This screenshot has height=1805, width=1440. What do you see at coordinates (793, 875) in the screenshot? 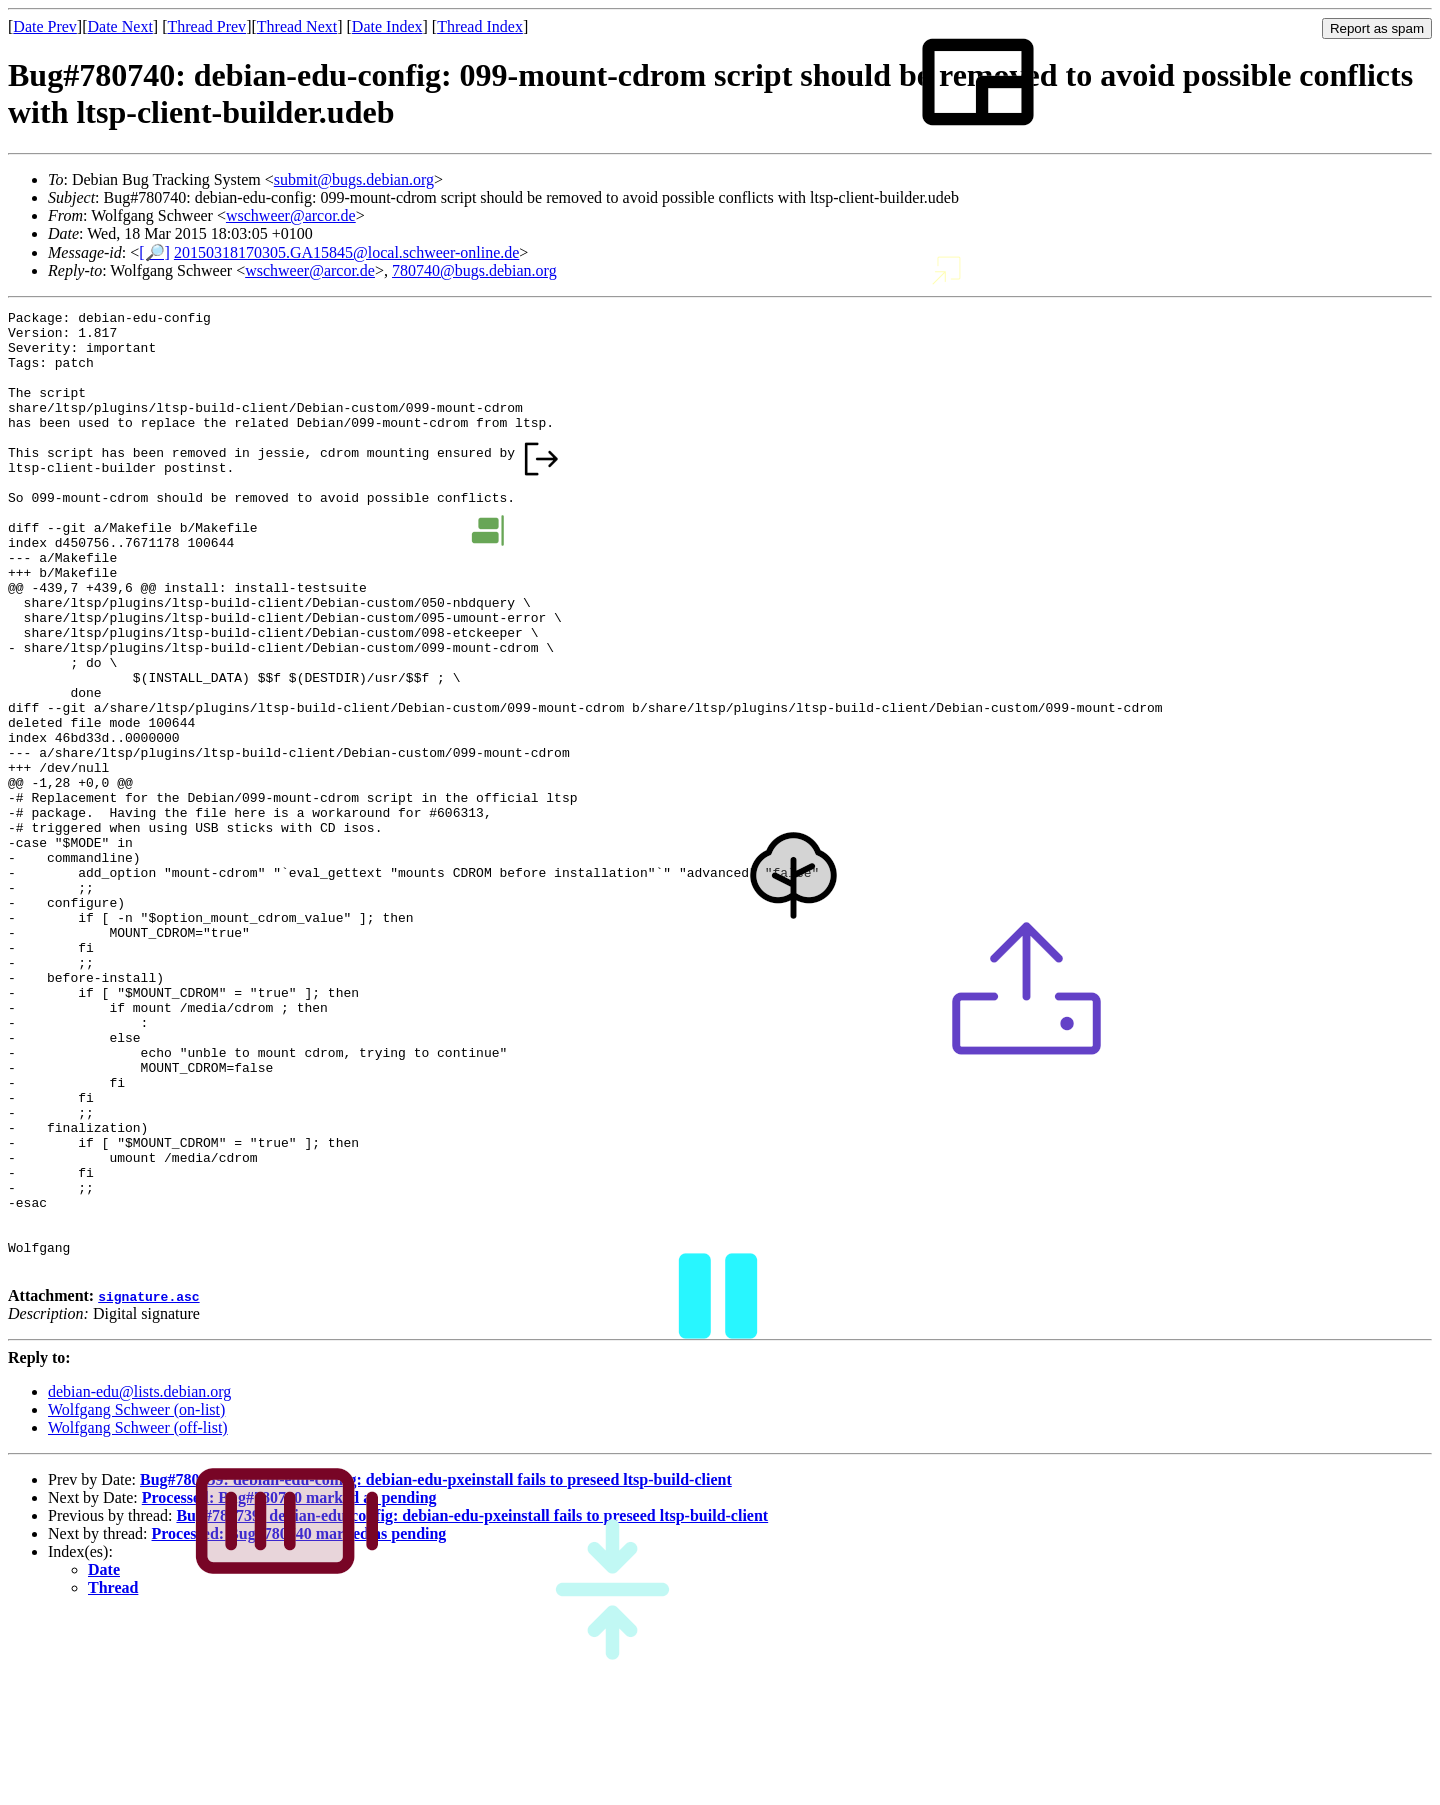
I see `access nature or outdoor category` at bounding box center [793, 875].